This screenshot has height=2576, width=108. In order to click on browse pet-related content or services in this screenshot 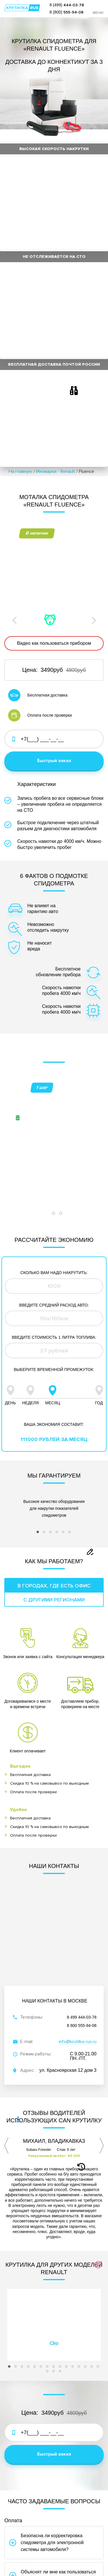, I will do `click(50, 619)`.